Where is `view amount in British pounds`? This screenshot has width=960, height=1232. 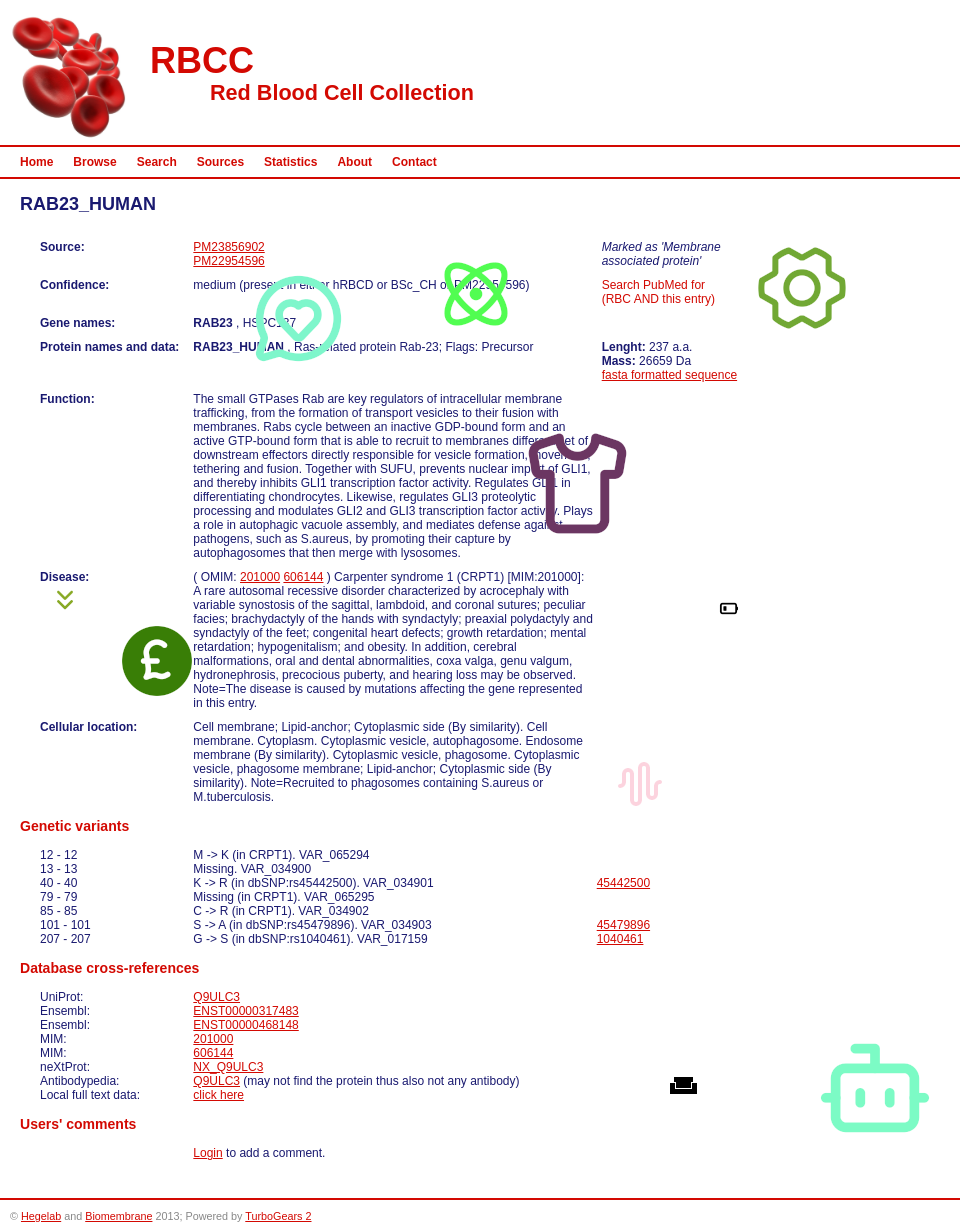
view amount in British pounds is located at coordinates (157, 661).